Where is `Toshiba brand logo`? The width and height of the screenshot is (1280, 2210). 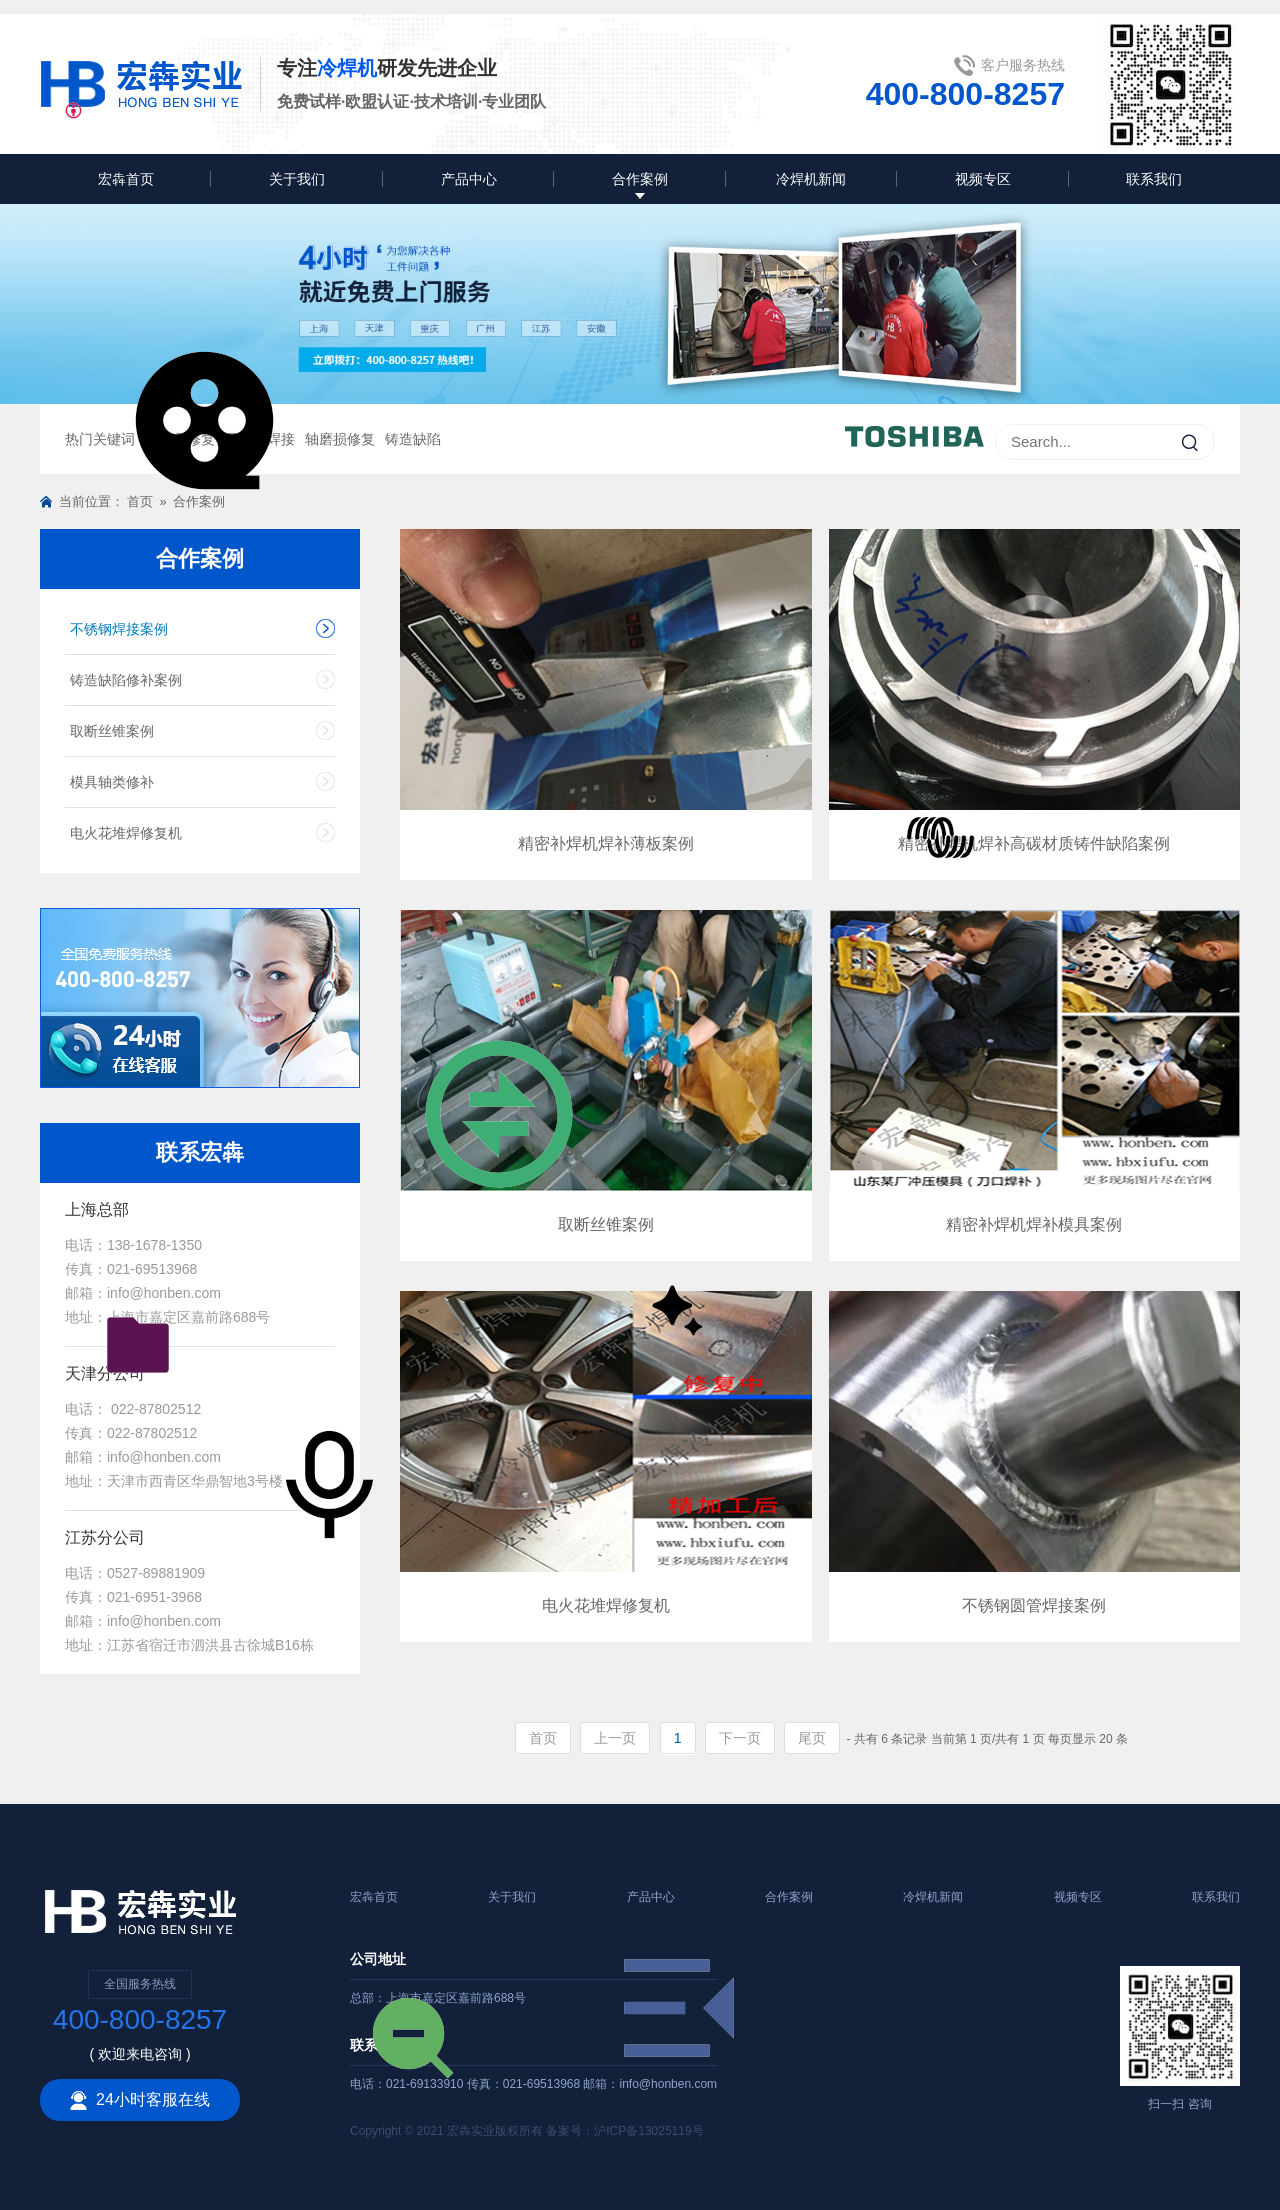 Toshiba brand logo is located at coordinates (914, 436).